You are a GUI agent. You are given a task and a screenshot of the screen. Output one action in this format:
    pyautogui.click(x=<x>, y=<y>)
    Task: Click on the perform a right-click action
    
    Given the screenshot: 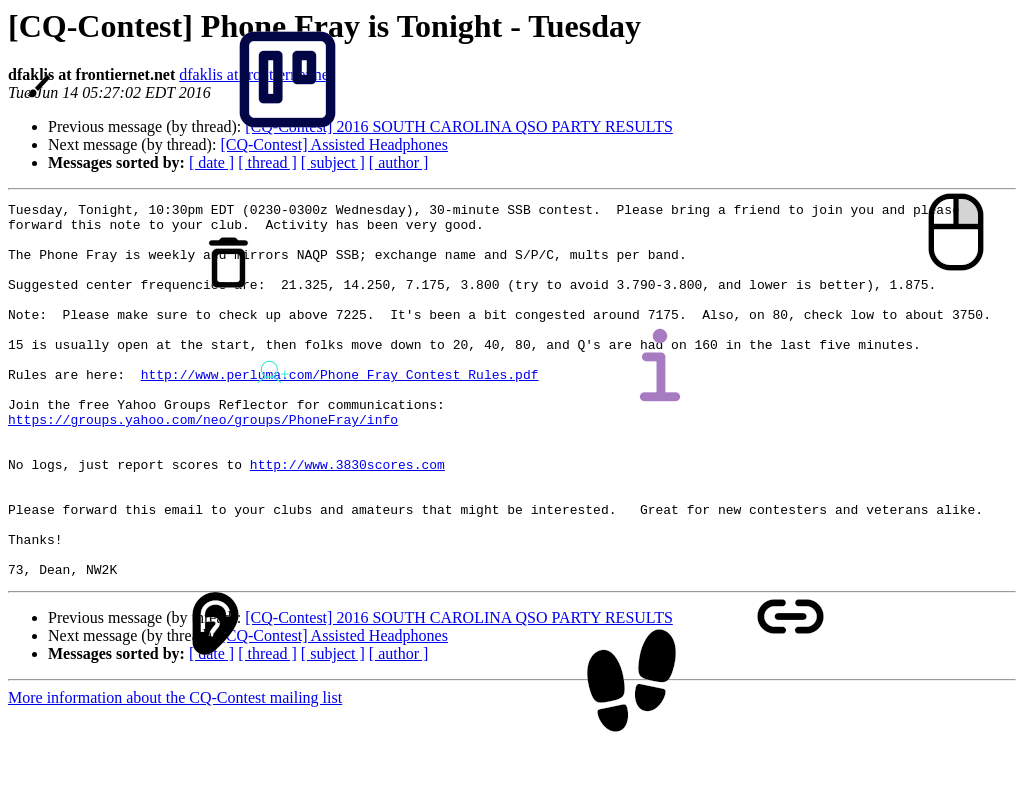 What is the action you would take?
    pyautogui.click(x=956, y=232)
    